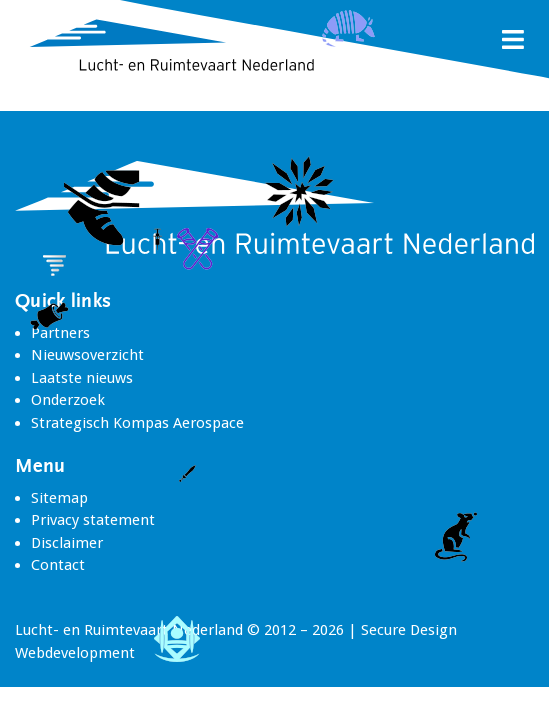 This screenshot has height=720, width=549. What do you see at coordinates (299, 191) in the screenshot?
I see `shatter or break an object` at bounding box center [299, 191].